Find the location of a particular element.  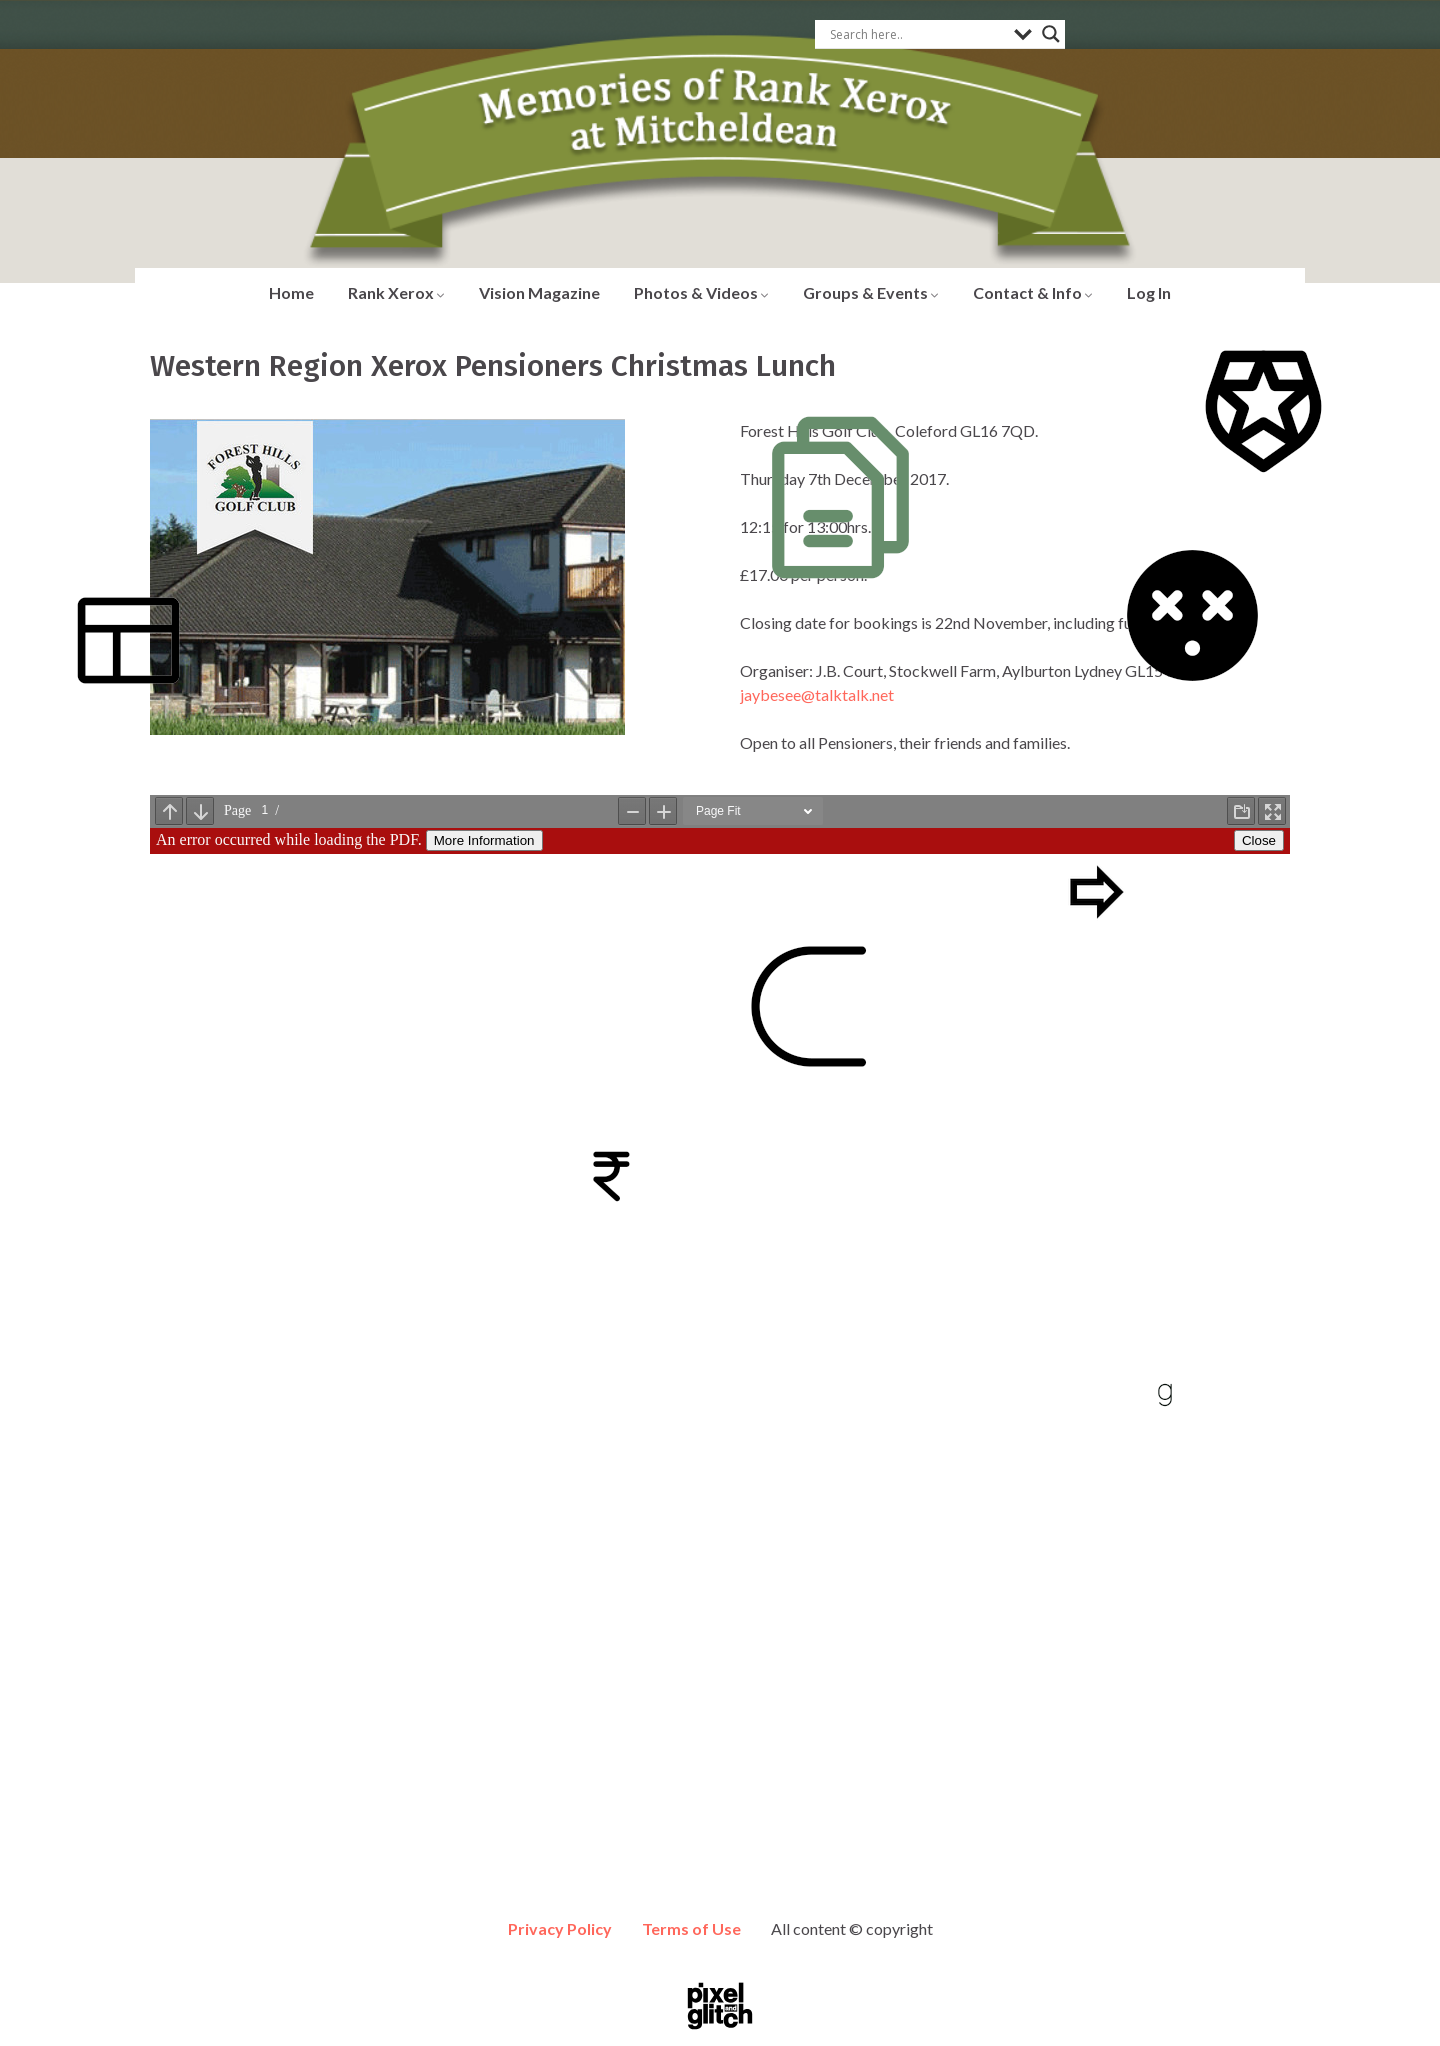

forward an email or message is located at coordinates (1097, 892).